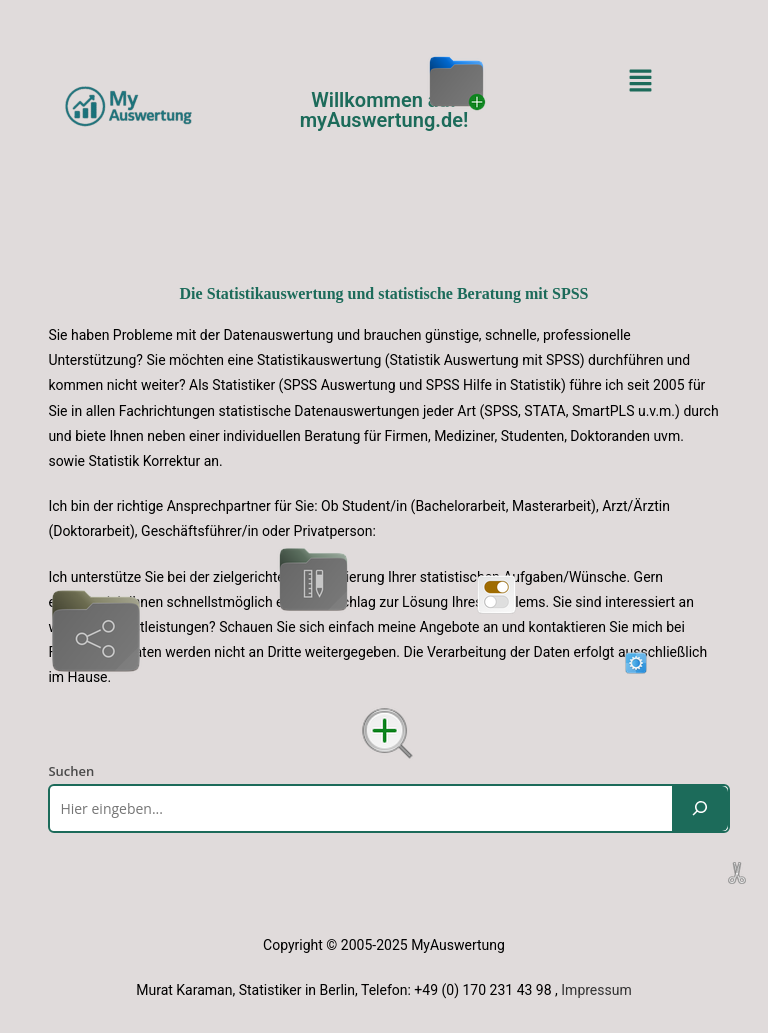  Describe the element at coordinates (456, 81) in the screenshot. I see `create a new folder` at that location.